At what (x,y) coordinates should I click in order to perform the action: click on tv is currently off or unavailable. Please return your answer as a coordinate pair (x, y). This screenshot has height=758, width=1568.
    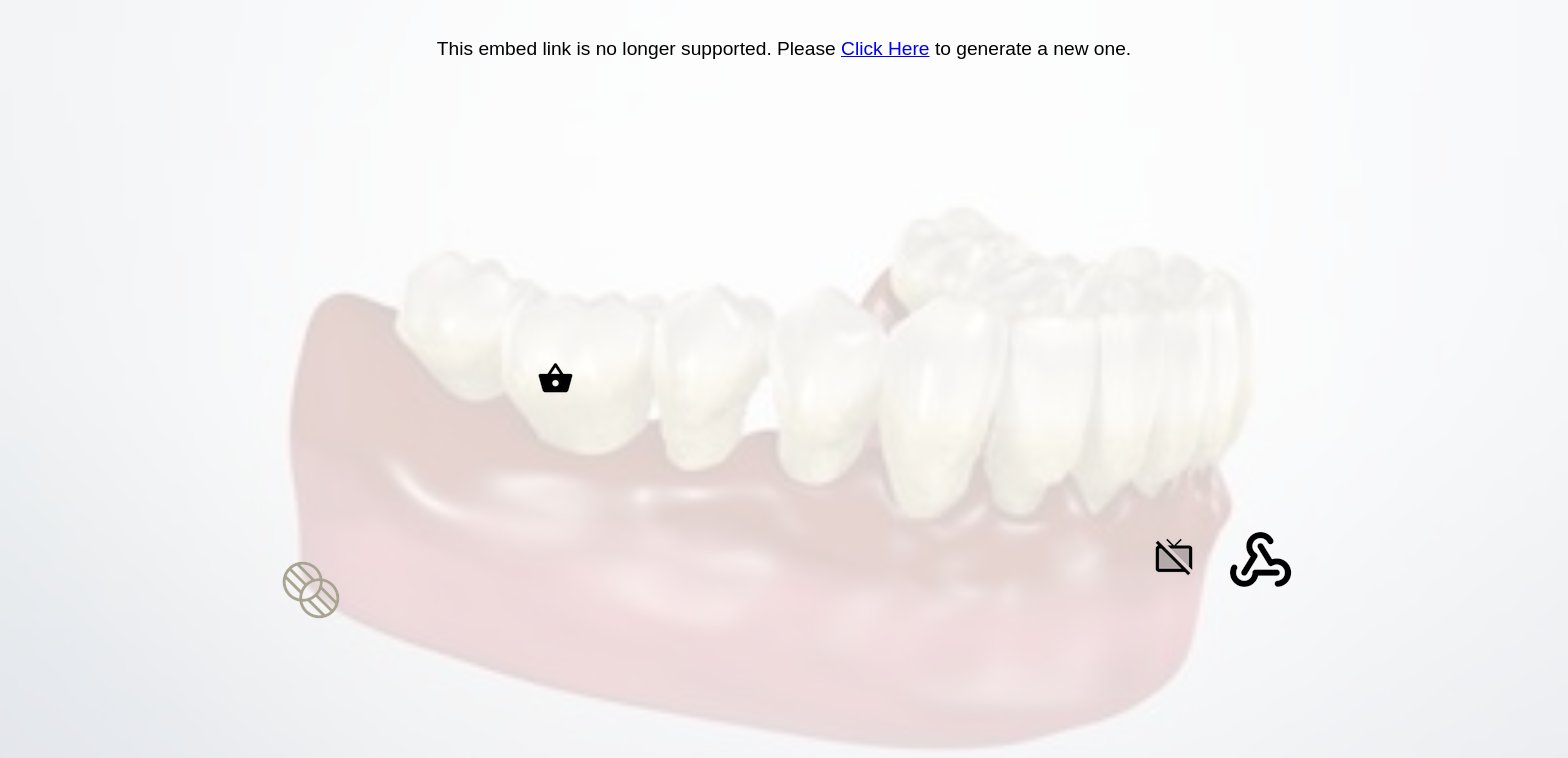
    Looking at the image, I should click on (1174, 557).